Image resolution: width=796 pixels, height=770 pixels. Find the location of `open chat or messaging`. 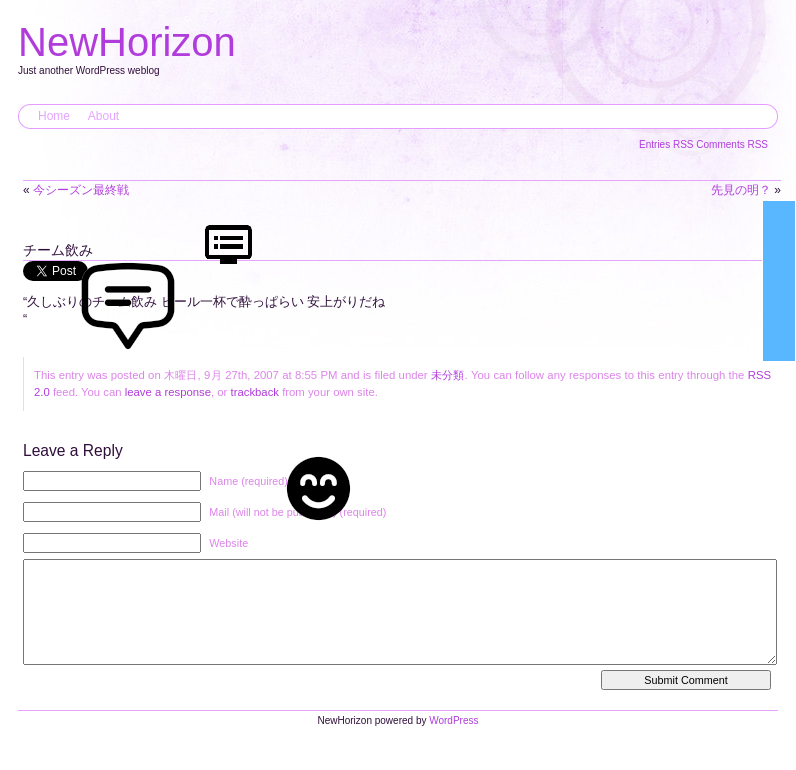

open chat or messaging is located at coordinates (128, 306).